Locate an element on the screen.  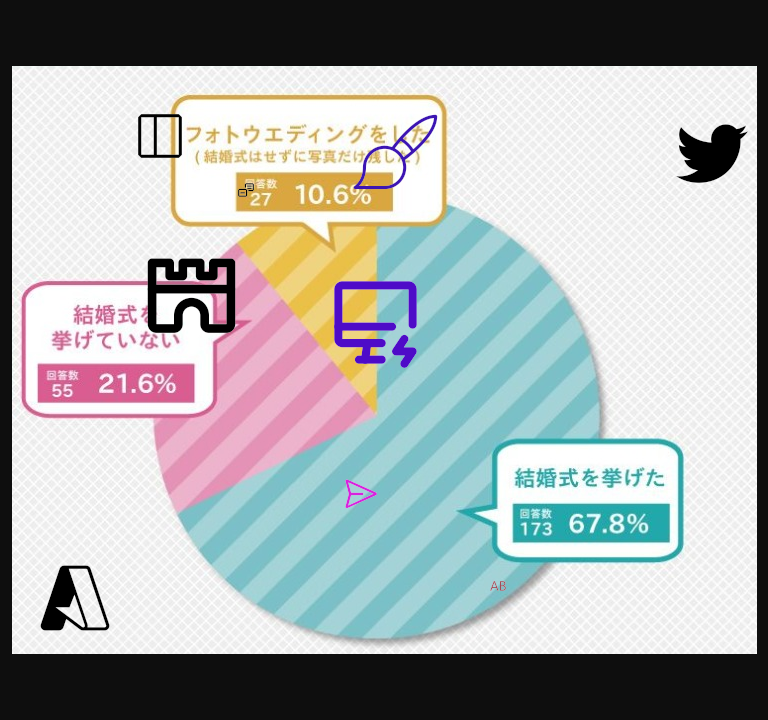
power settings for desktop computer is located at coordinates (375, 322).